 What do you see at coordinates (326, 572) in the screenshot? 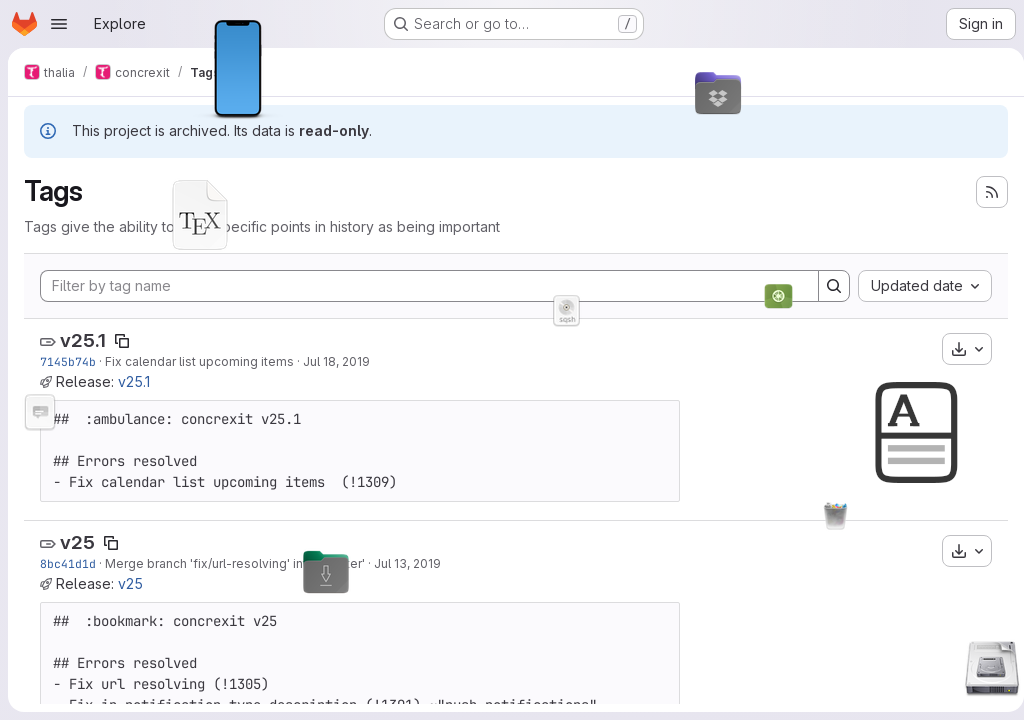
I see `open your downloads folder` at bounding box center [326, 572].